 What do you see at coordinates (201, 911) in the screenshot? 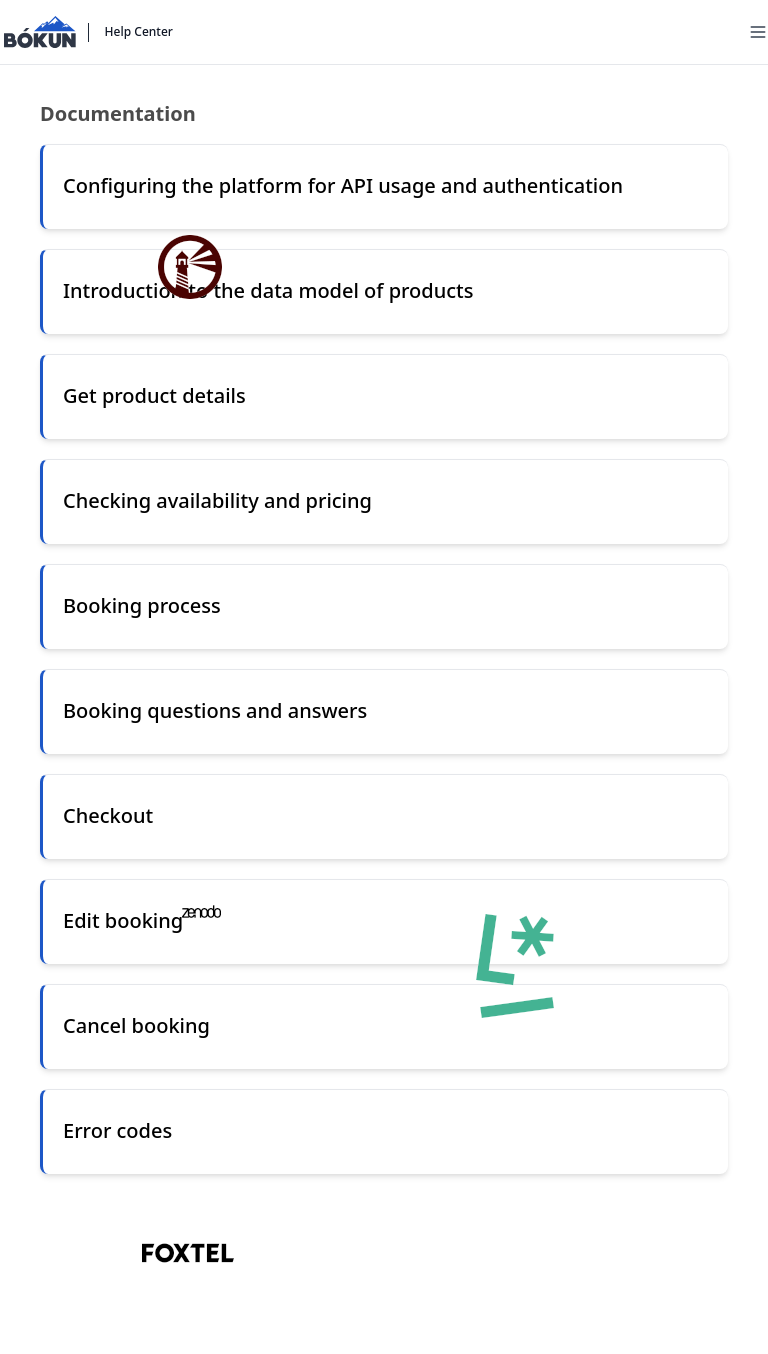
I see `open zenodo research repository` at bounding box center [201, 911].